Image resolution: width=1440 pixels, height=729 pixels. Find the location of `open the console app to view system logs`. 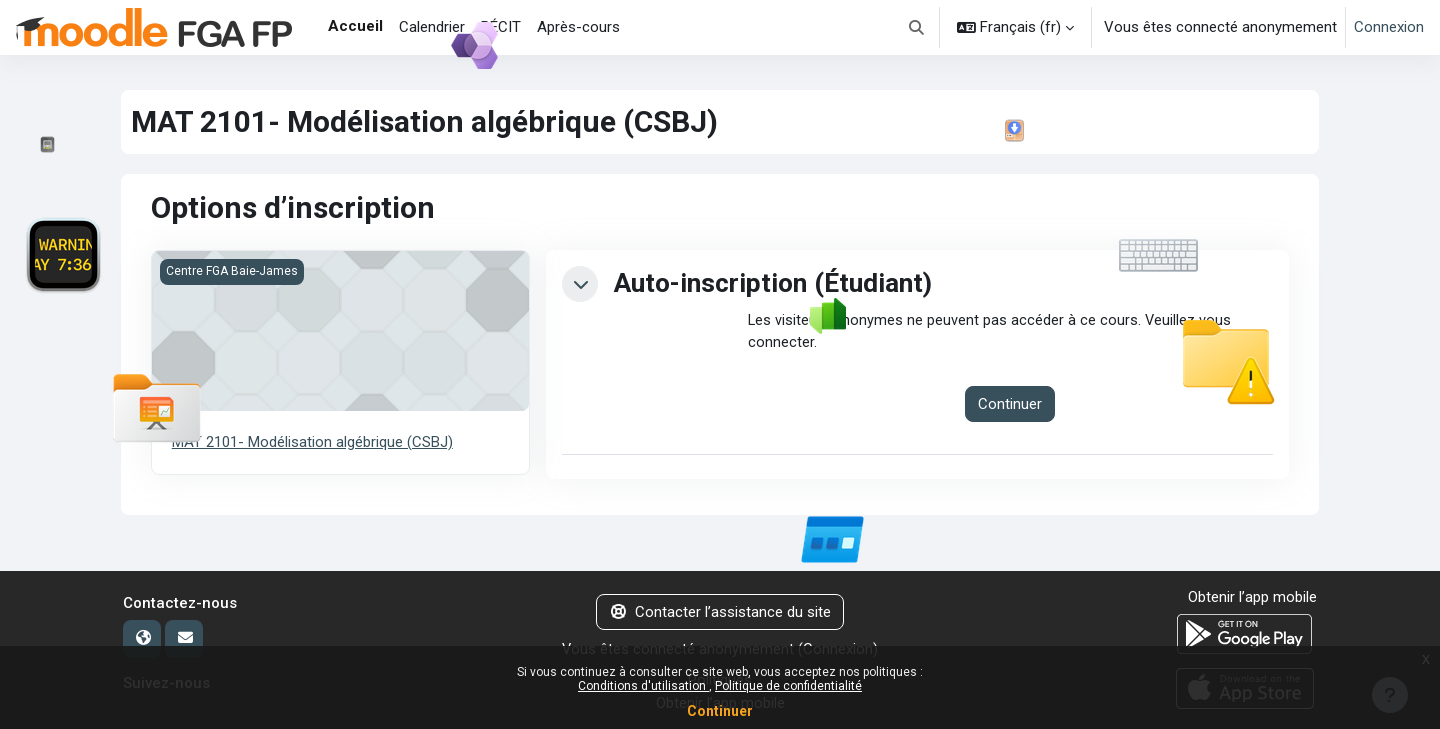

open the console app to view system logs is located at coordinates (63, 254).